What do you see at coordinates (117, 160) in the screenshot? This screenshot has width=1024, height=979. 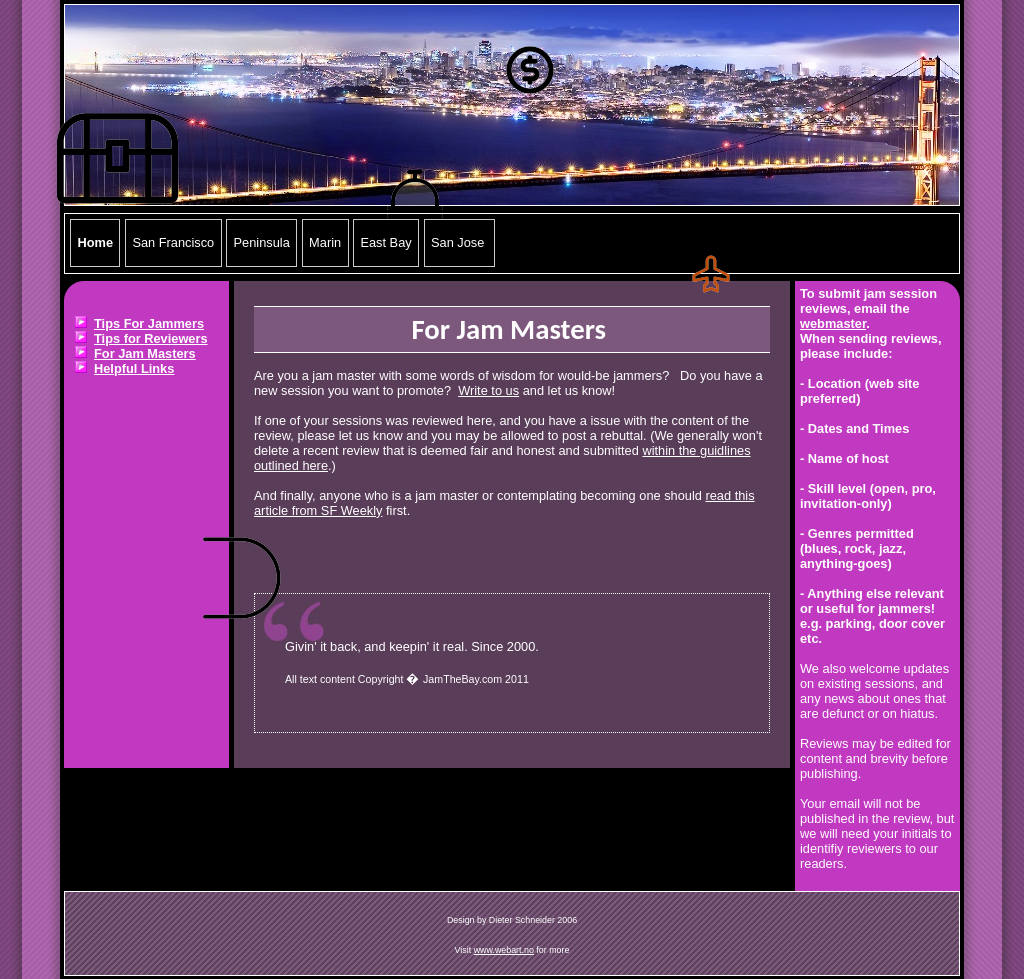 I see `access your rewards or collectibles` at bounding box center [117, 160].